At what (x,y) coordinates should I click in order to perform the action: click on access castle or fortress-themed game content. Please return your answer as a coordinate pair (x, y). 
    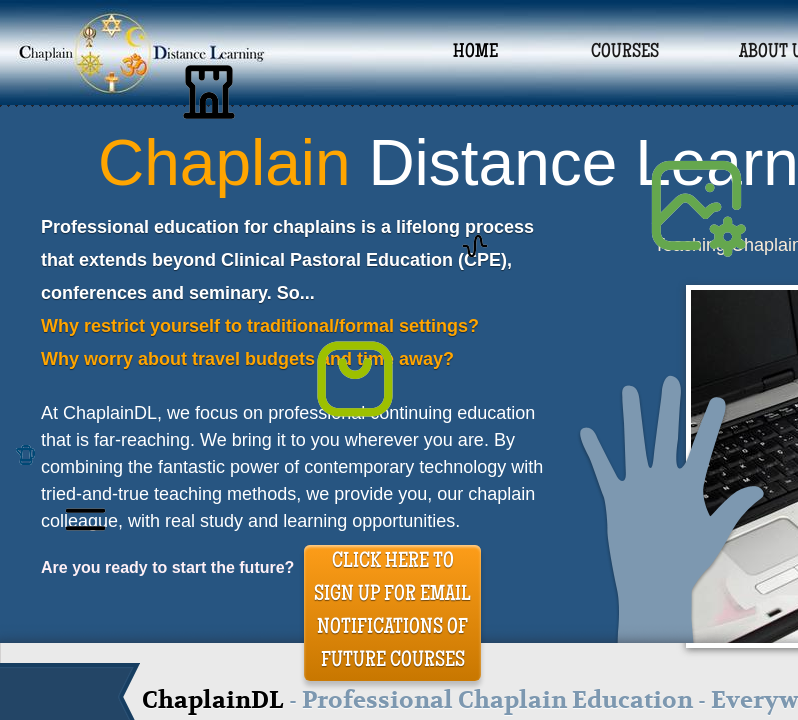
    Looking at the image, I should click on (209, 91).